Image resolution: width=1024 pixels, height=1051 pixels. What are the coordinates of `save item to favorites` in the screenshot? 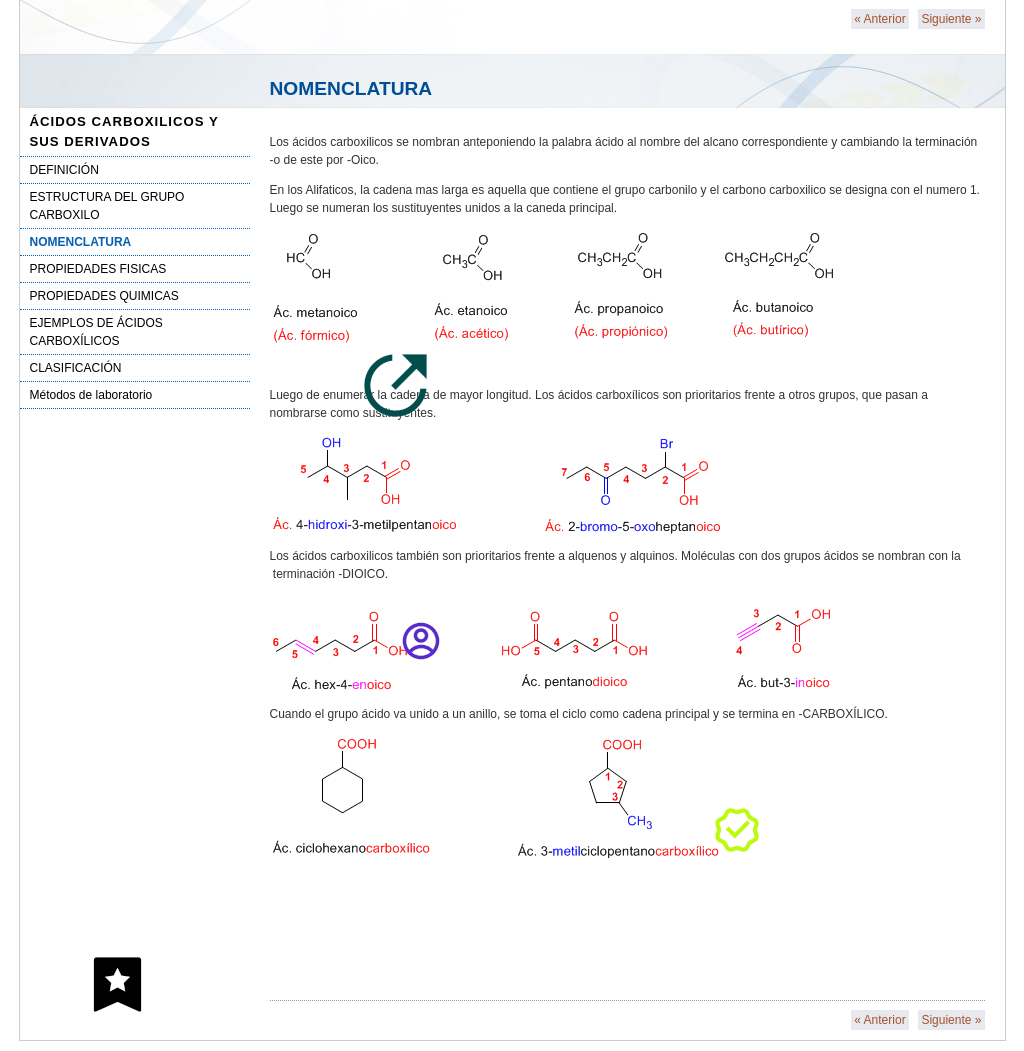 It's located at (117, 983).